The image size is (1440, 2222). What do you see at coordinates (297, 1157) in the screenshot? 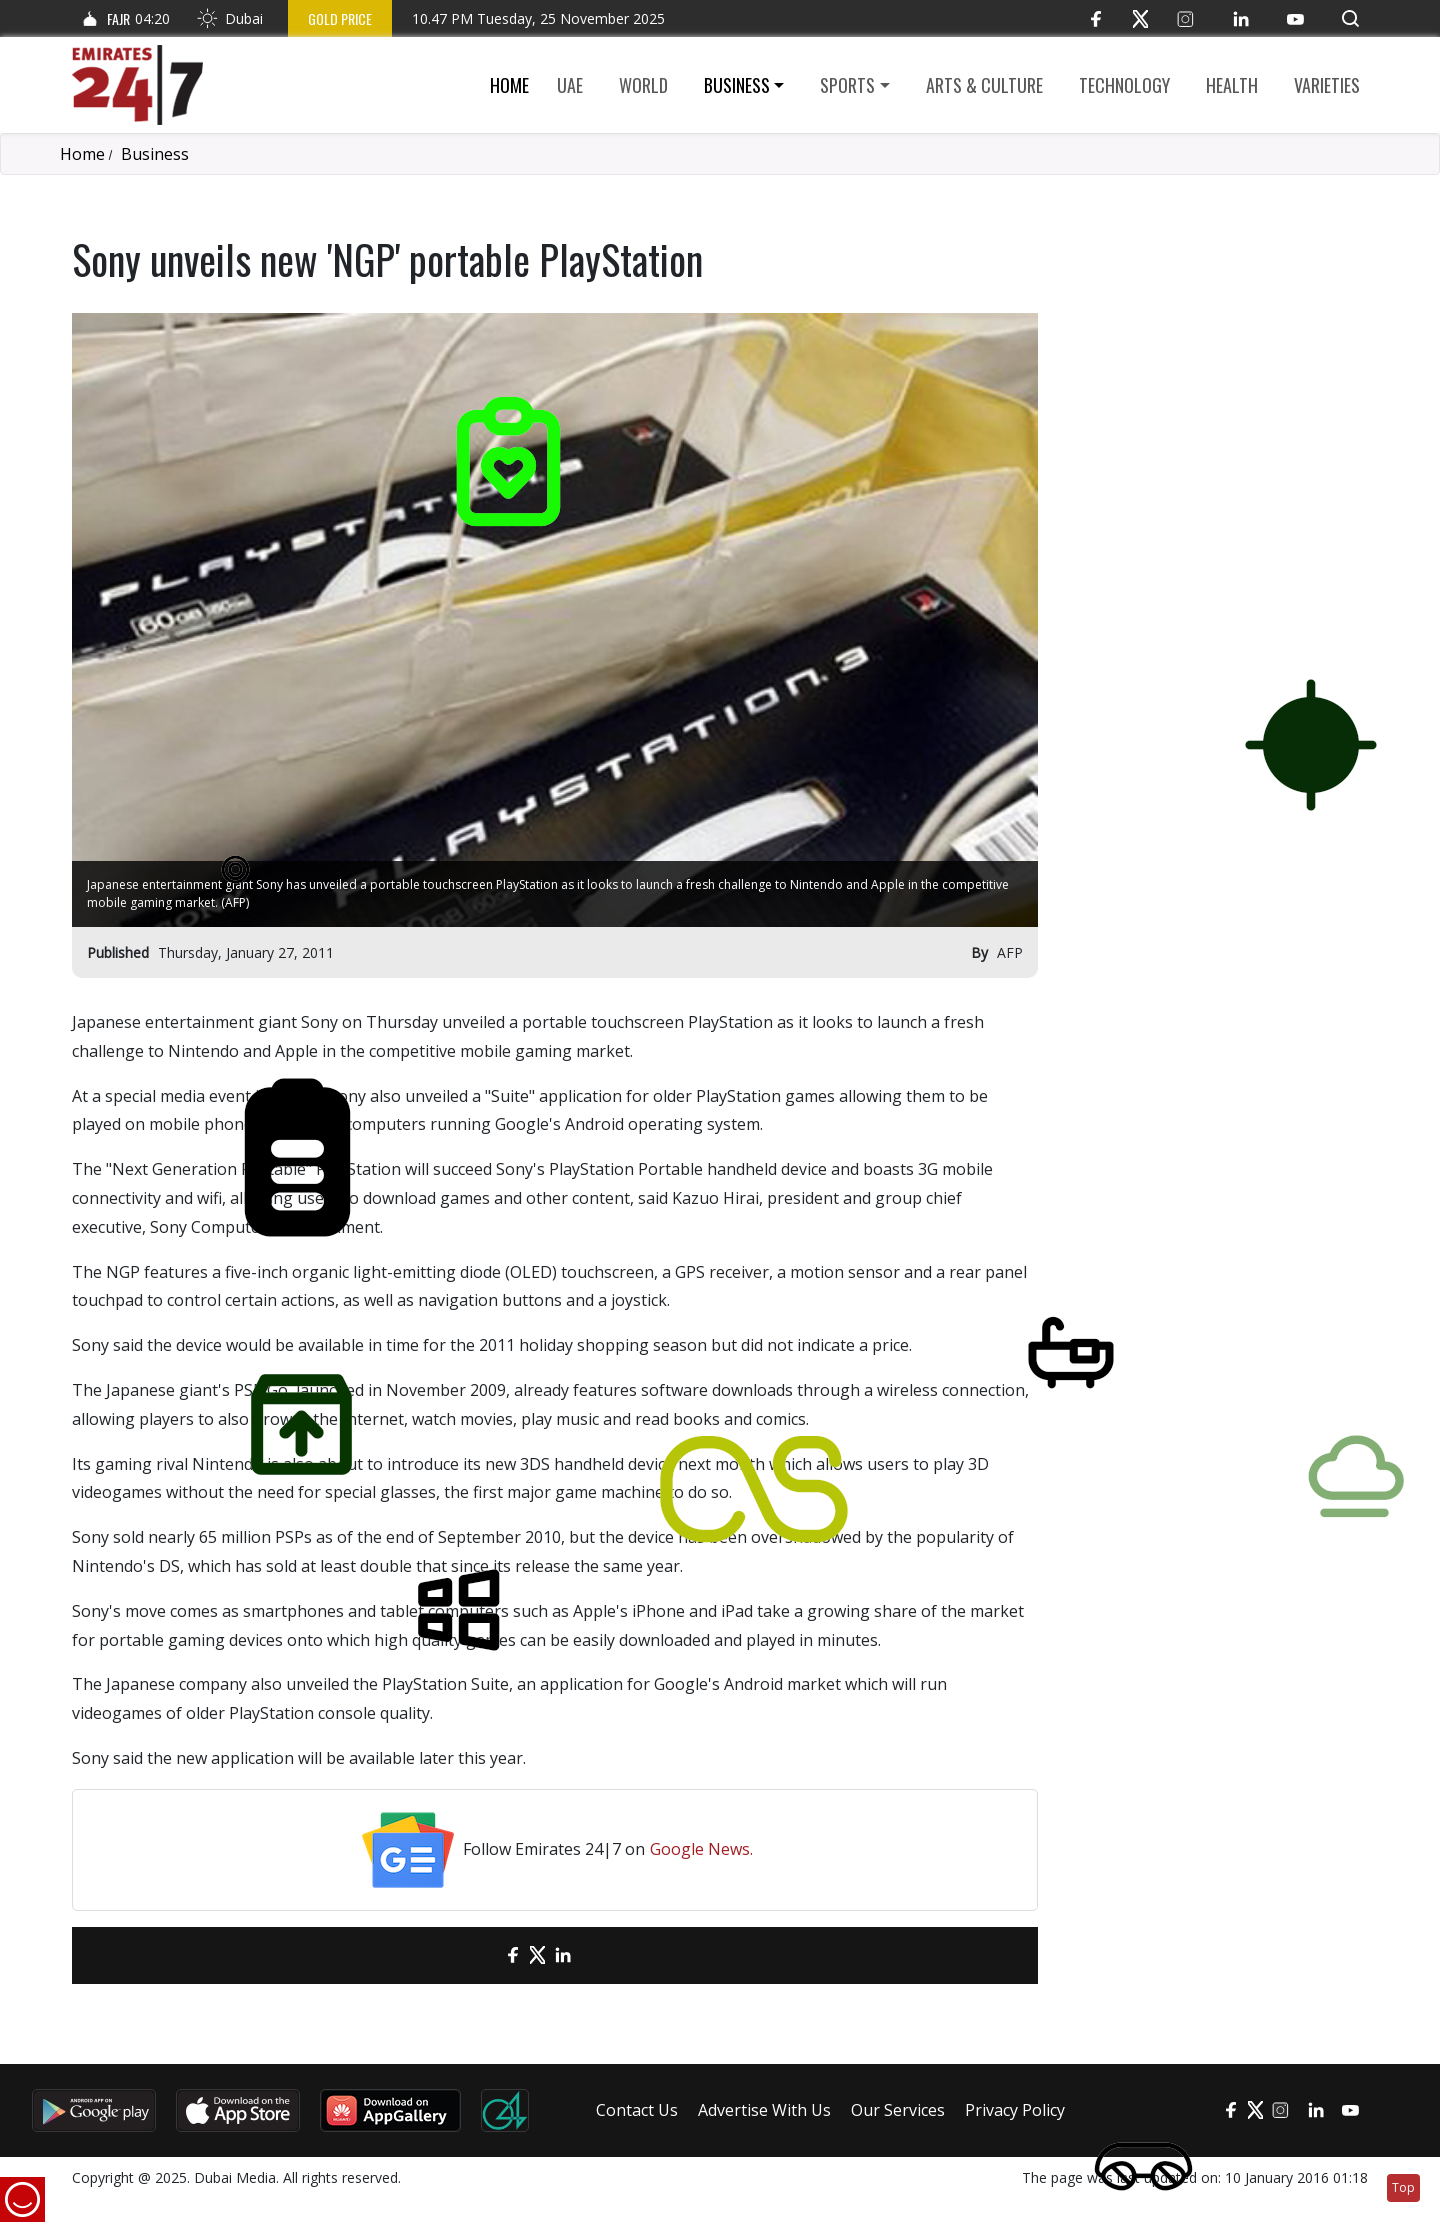
I see `indicates medium battery level (approximately 60%)` at bounding box center [297, 1157].